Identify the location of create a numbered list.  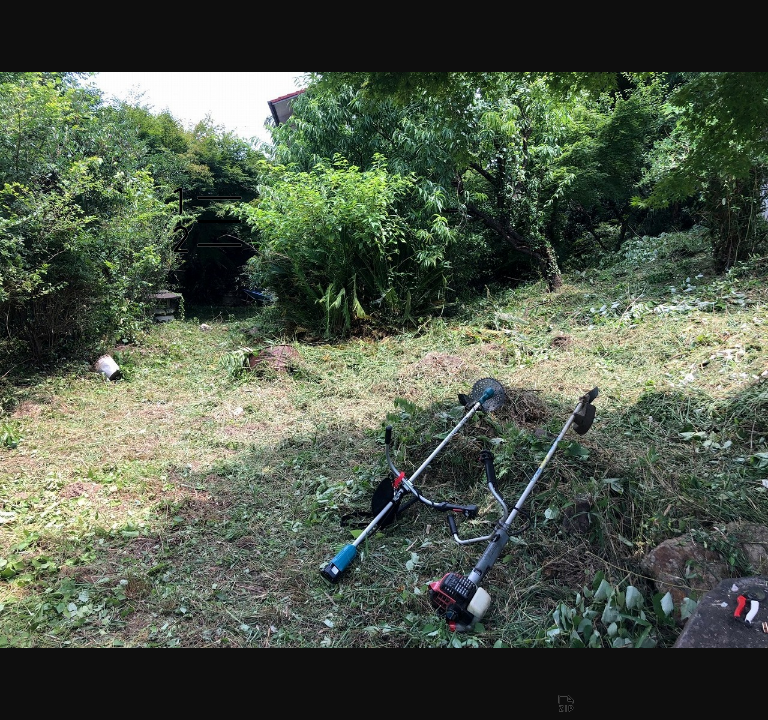
(207, 221).